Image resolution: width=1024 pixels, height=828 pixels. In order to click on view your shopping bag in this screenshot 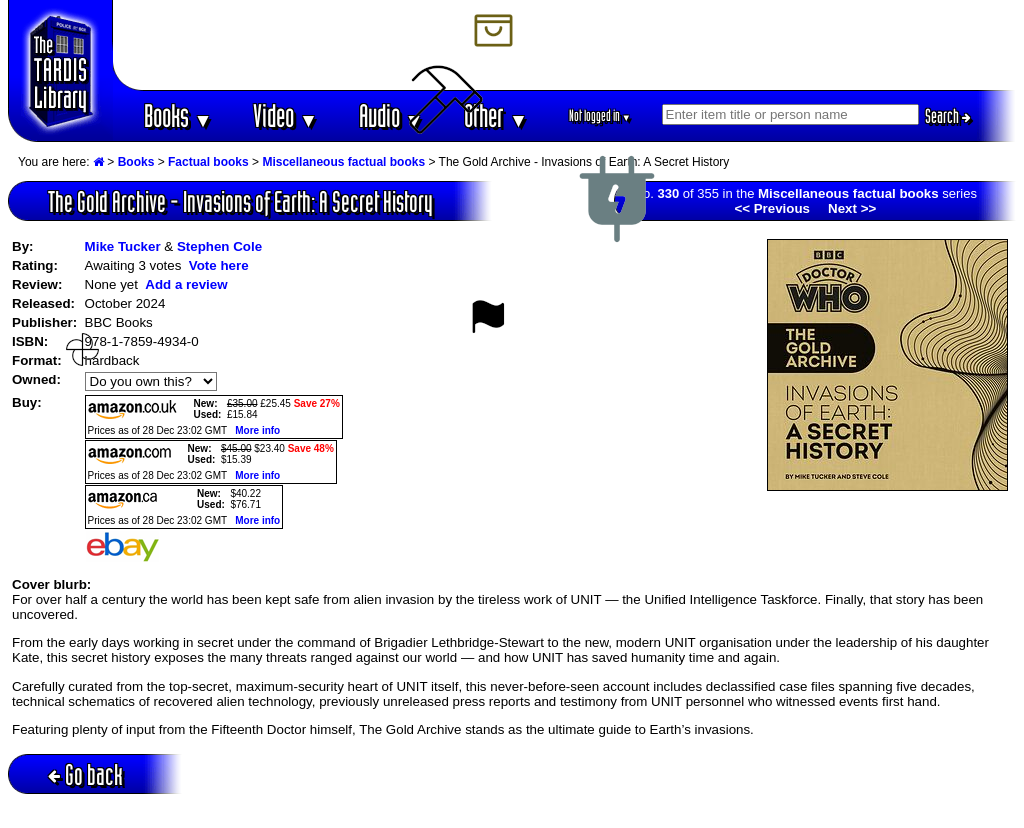, I will do `click(493, 30)`.